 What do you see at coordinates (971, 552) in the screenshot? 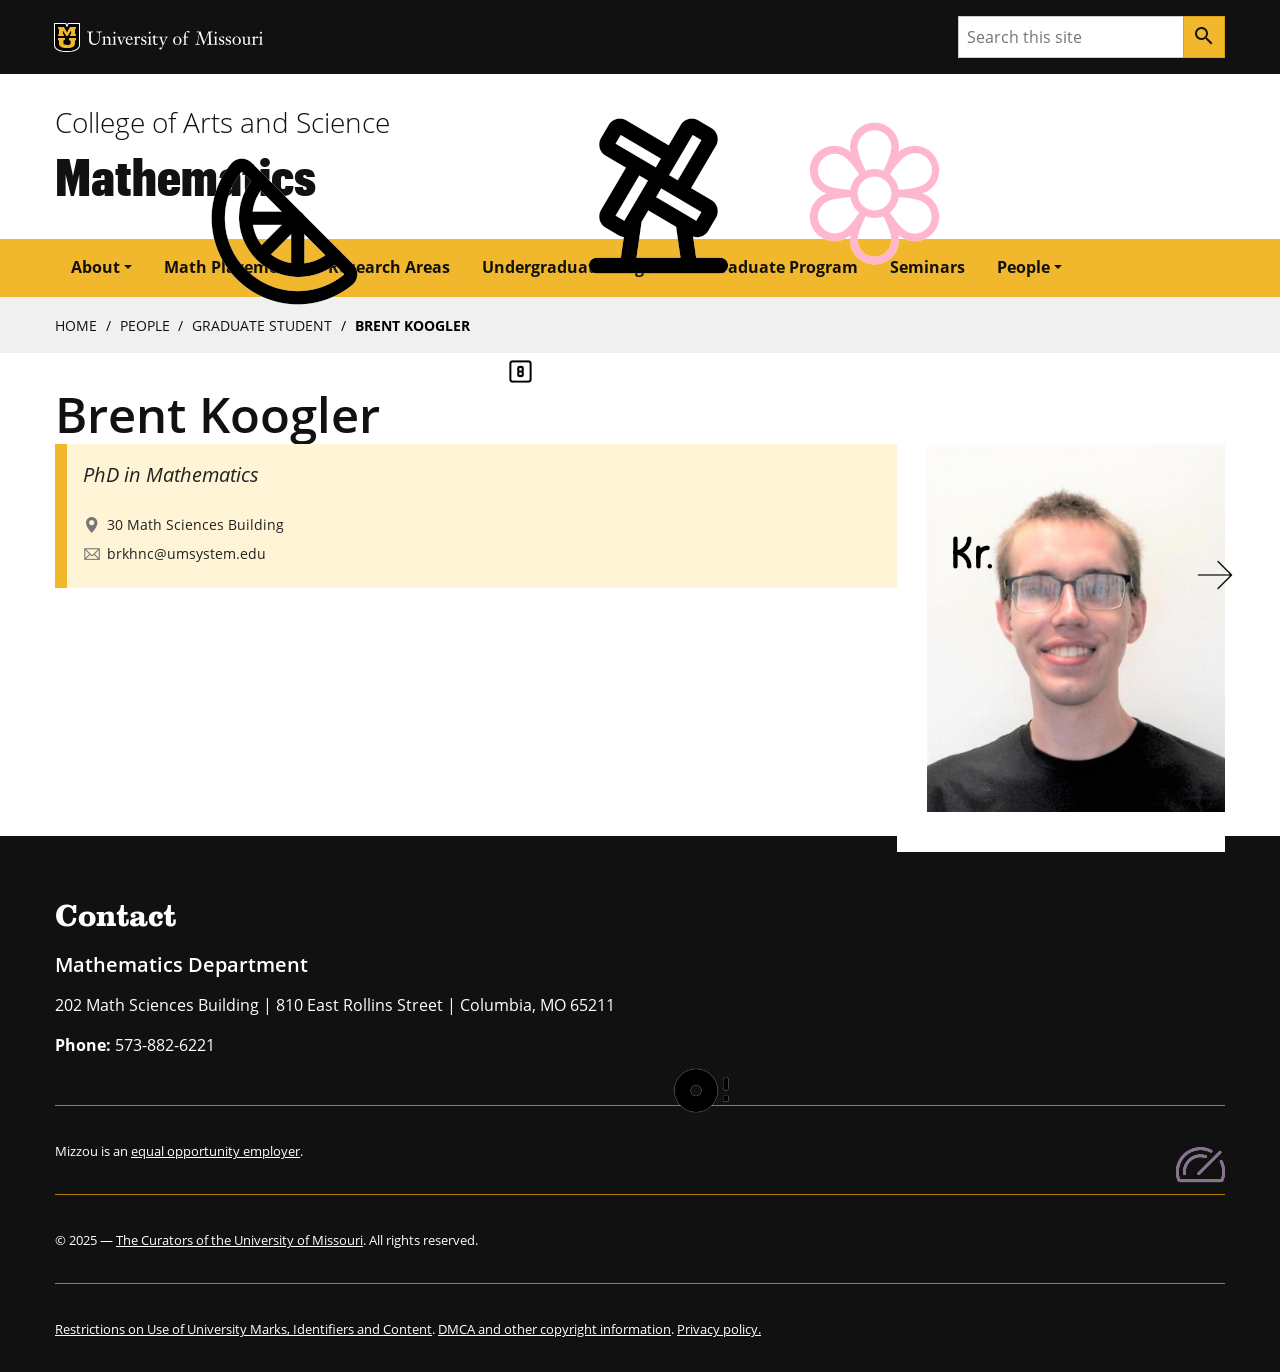
I see `indicates danish krone currency` at bounding box center [971, 552].